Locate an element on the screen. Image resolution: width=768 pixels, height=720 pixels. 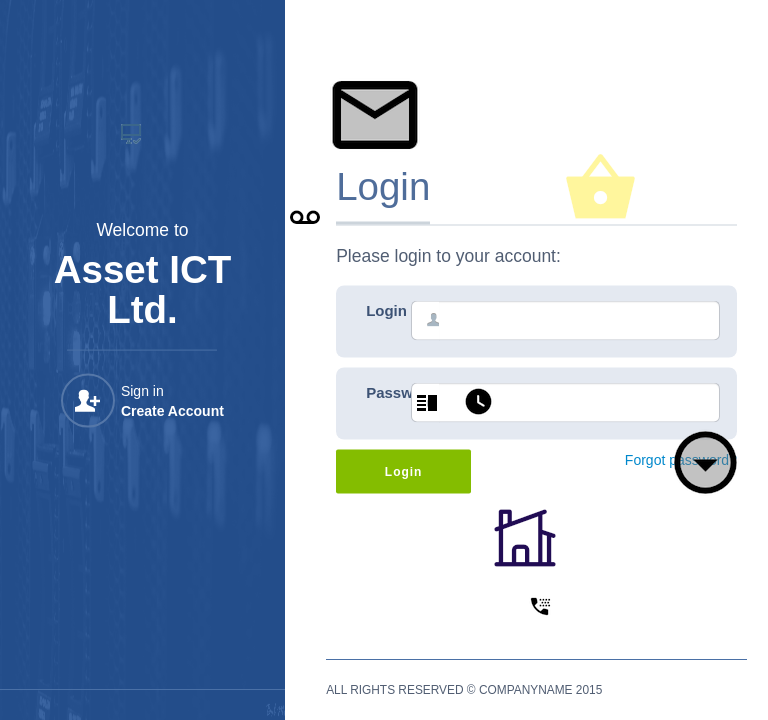
save to watch later is located at coordinates (478, 401).